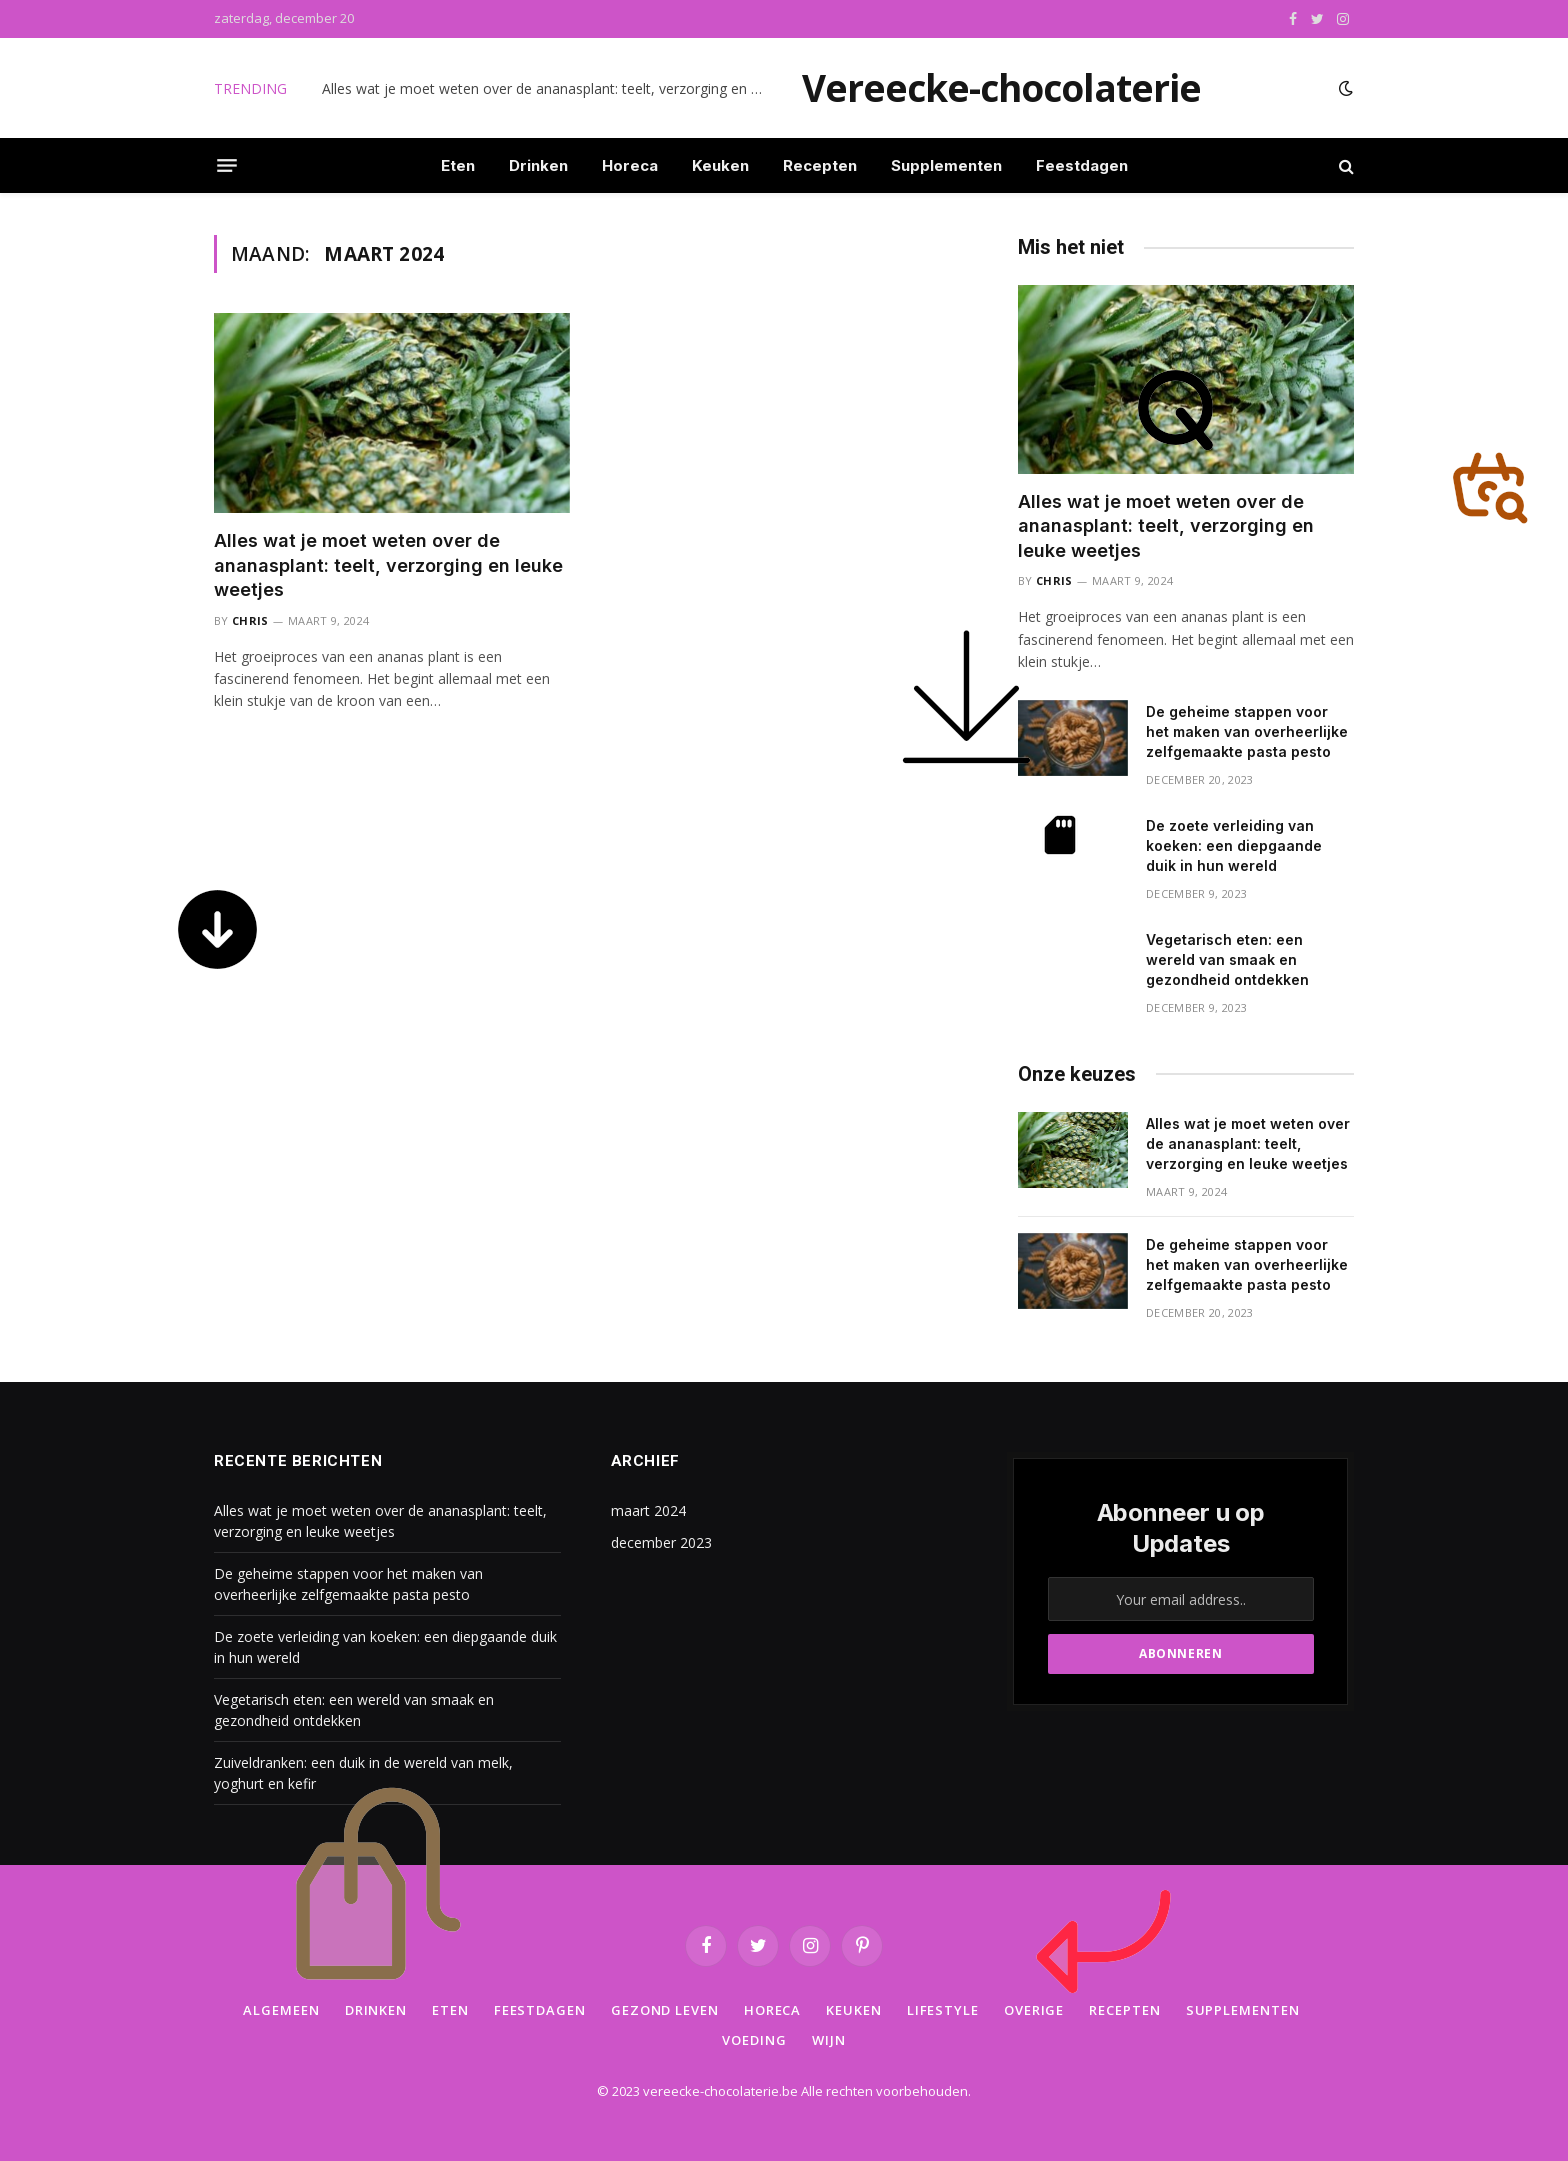 This screenshot has width=1568, height=2161. Describe the element at coordinates (217, 929) in the screenshot. I see `download file or content` at that location.